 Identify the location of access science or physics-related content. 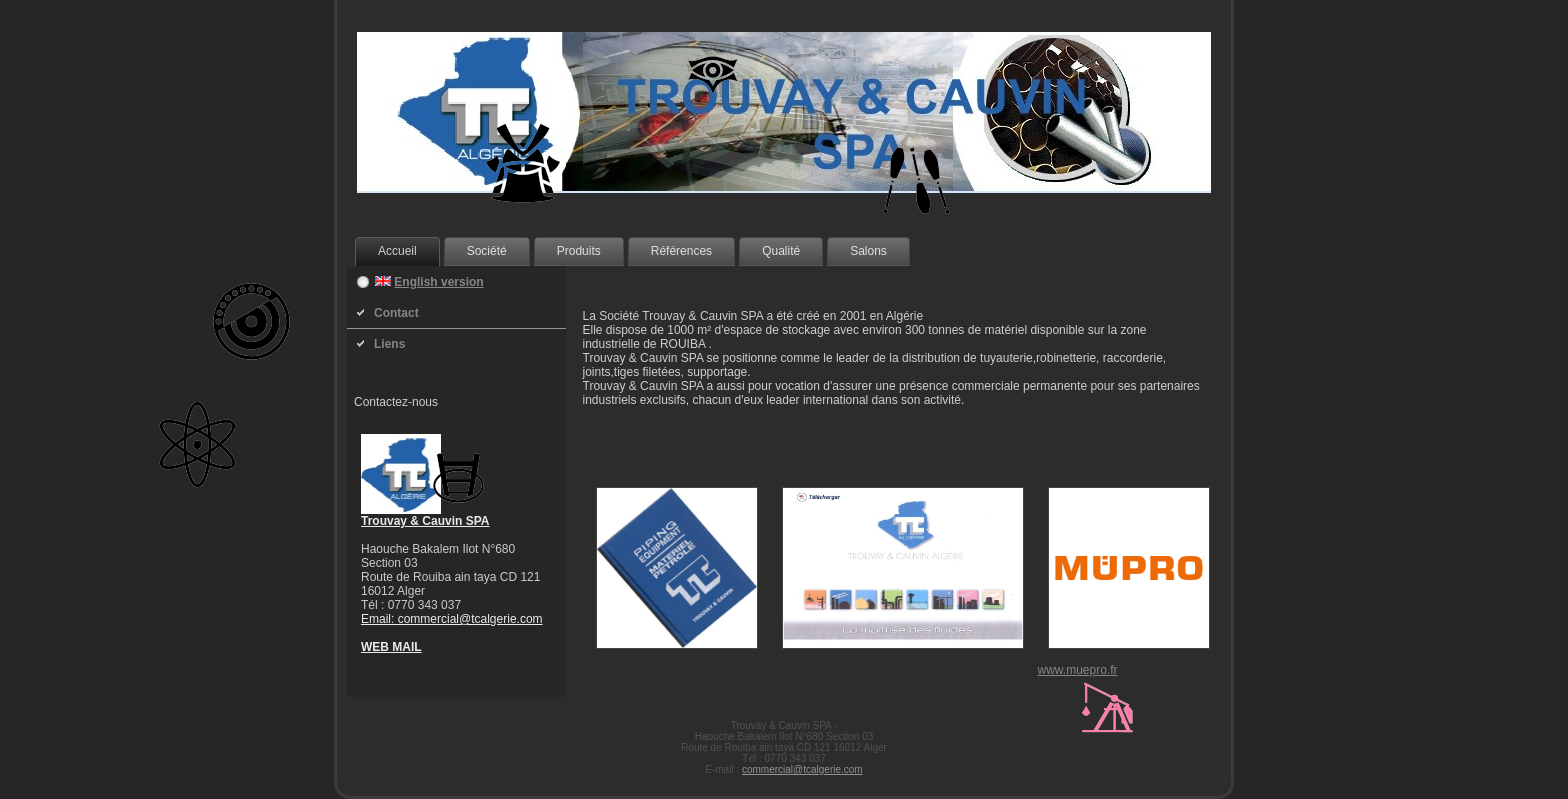
(197, 444).